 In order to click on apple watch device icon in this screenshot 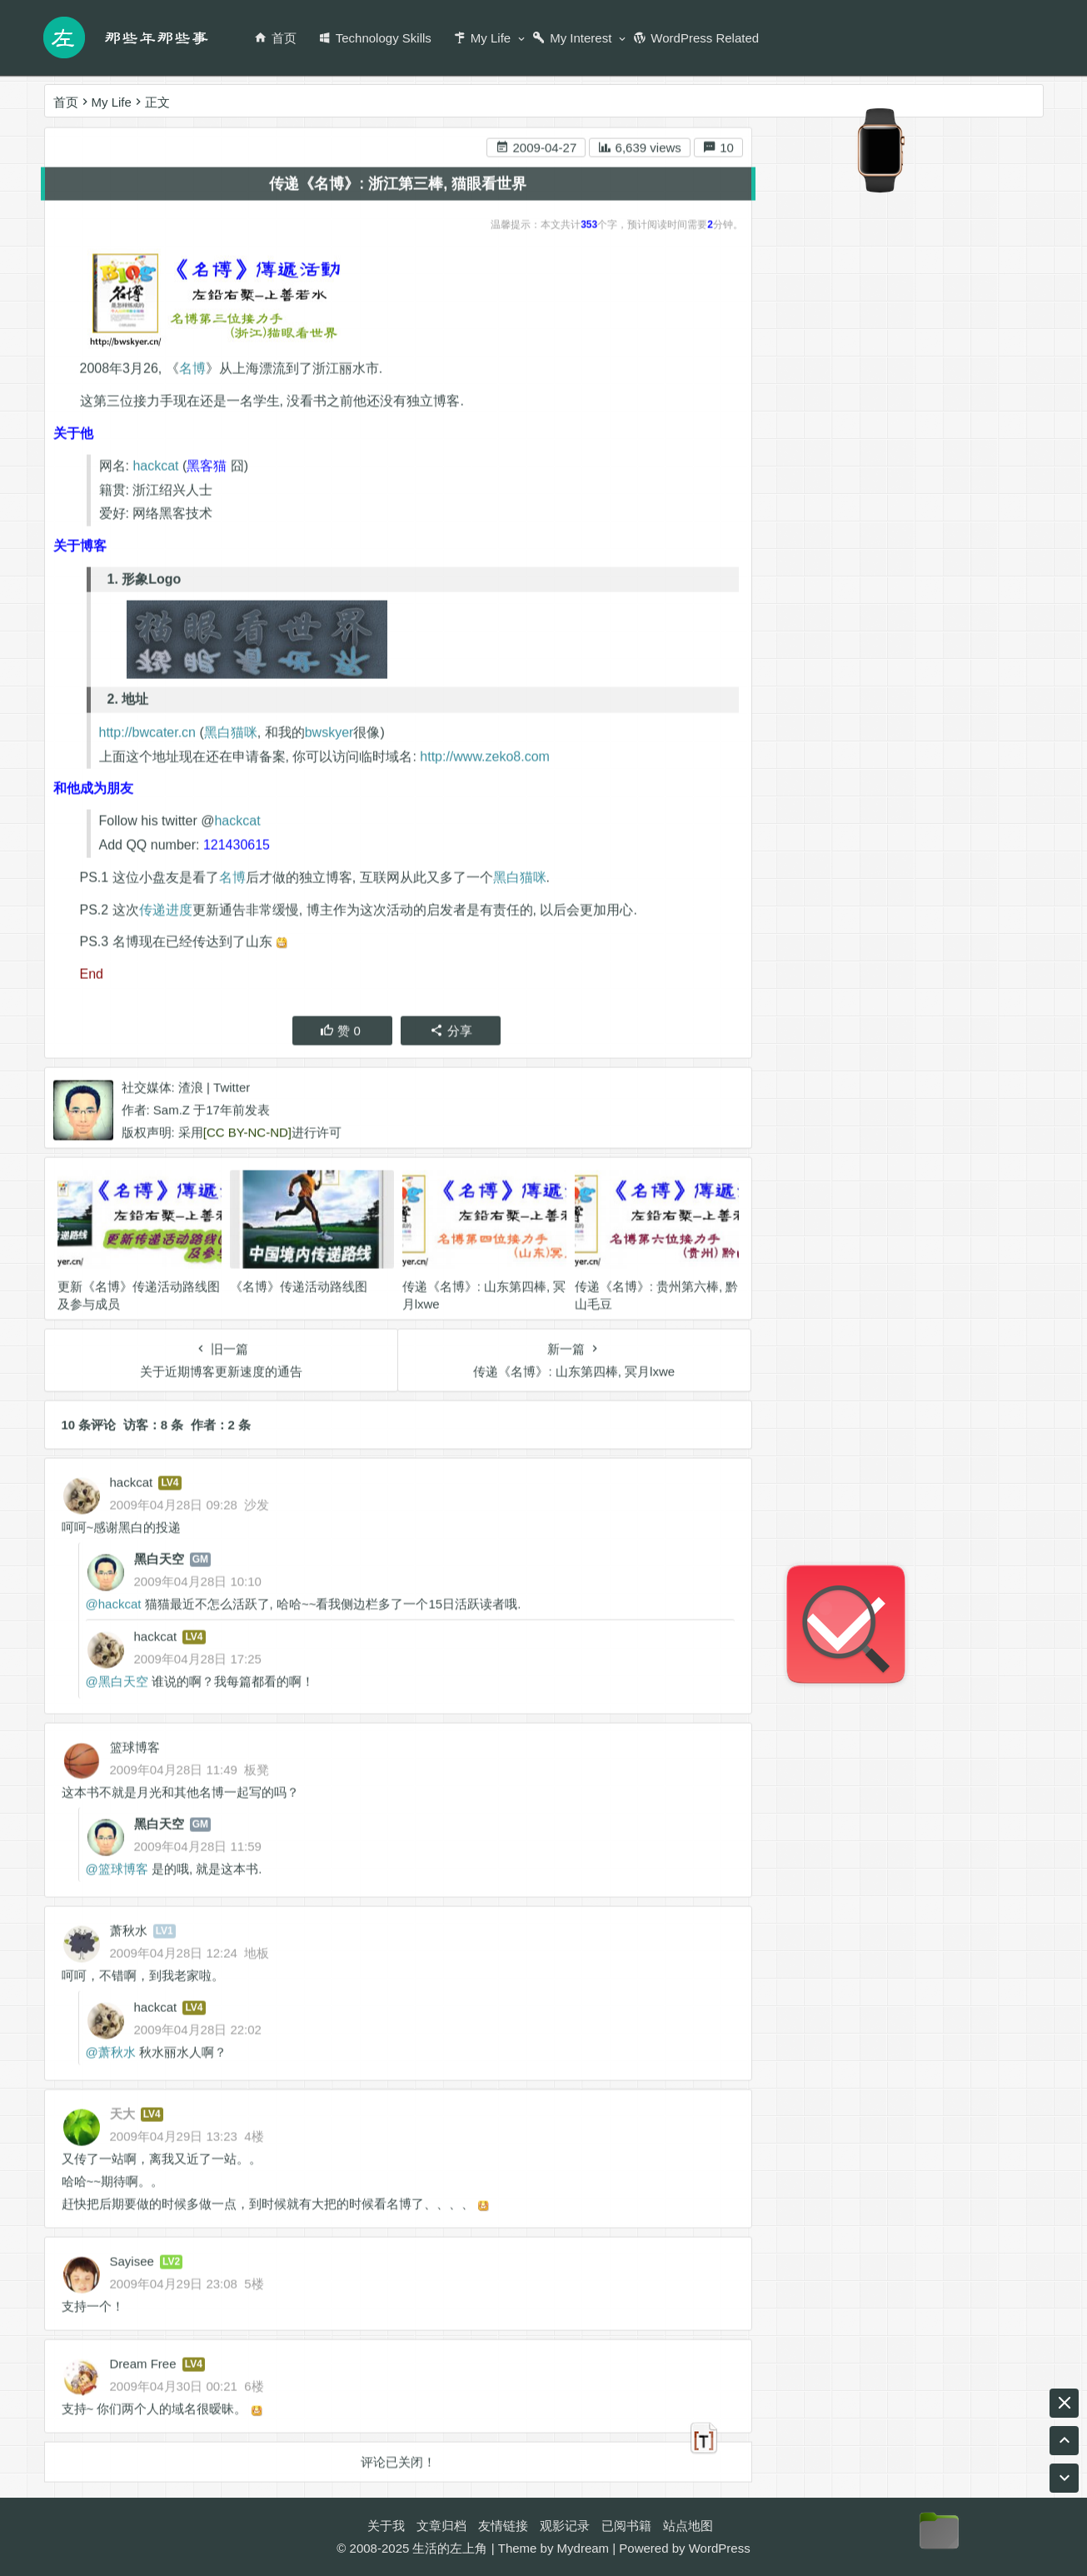, I will do `click(880, 150)`.